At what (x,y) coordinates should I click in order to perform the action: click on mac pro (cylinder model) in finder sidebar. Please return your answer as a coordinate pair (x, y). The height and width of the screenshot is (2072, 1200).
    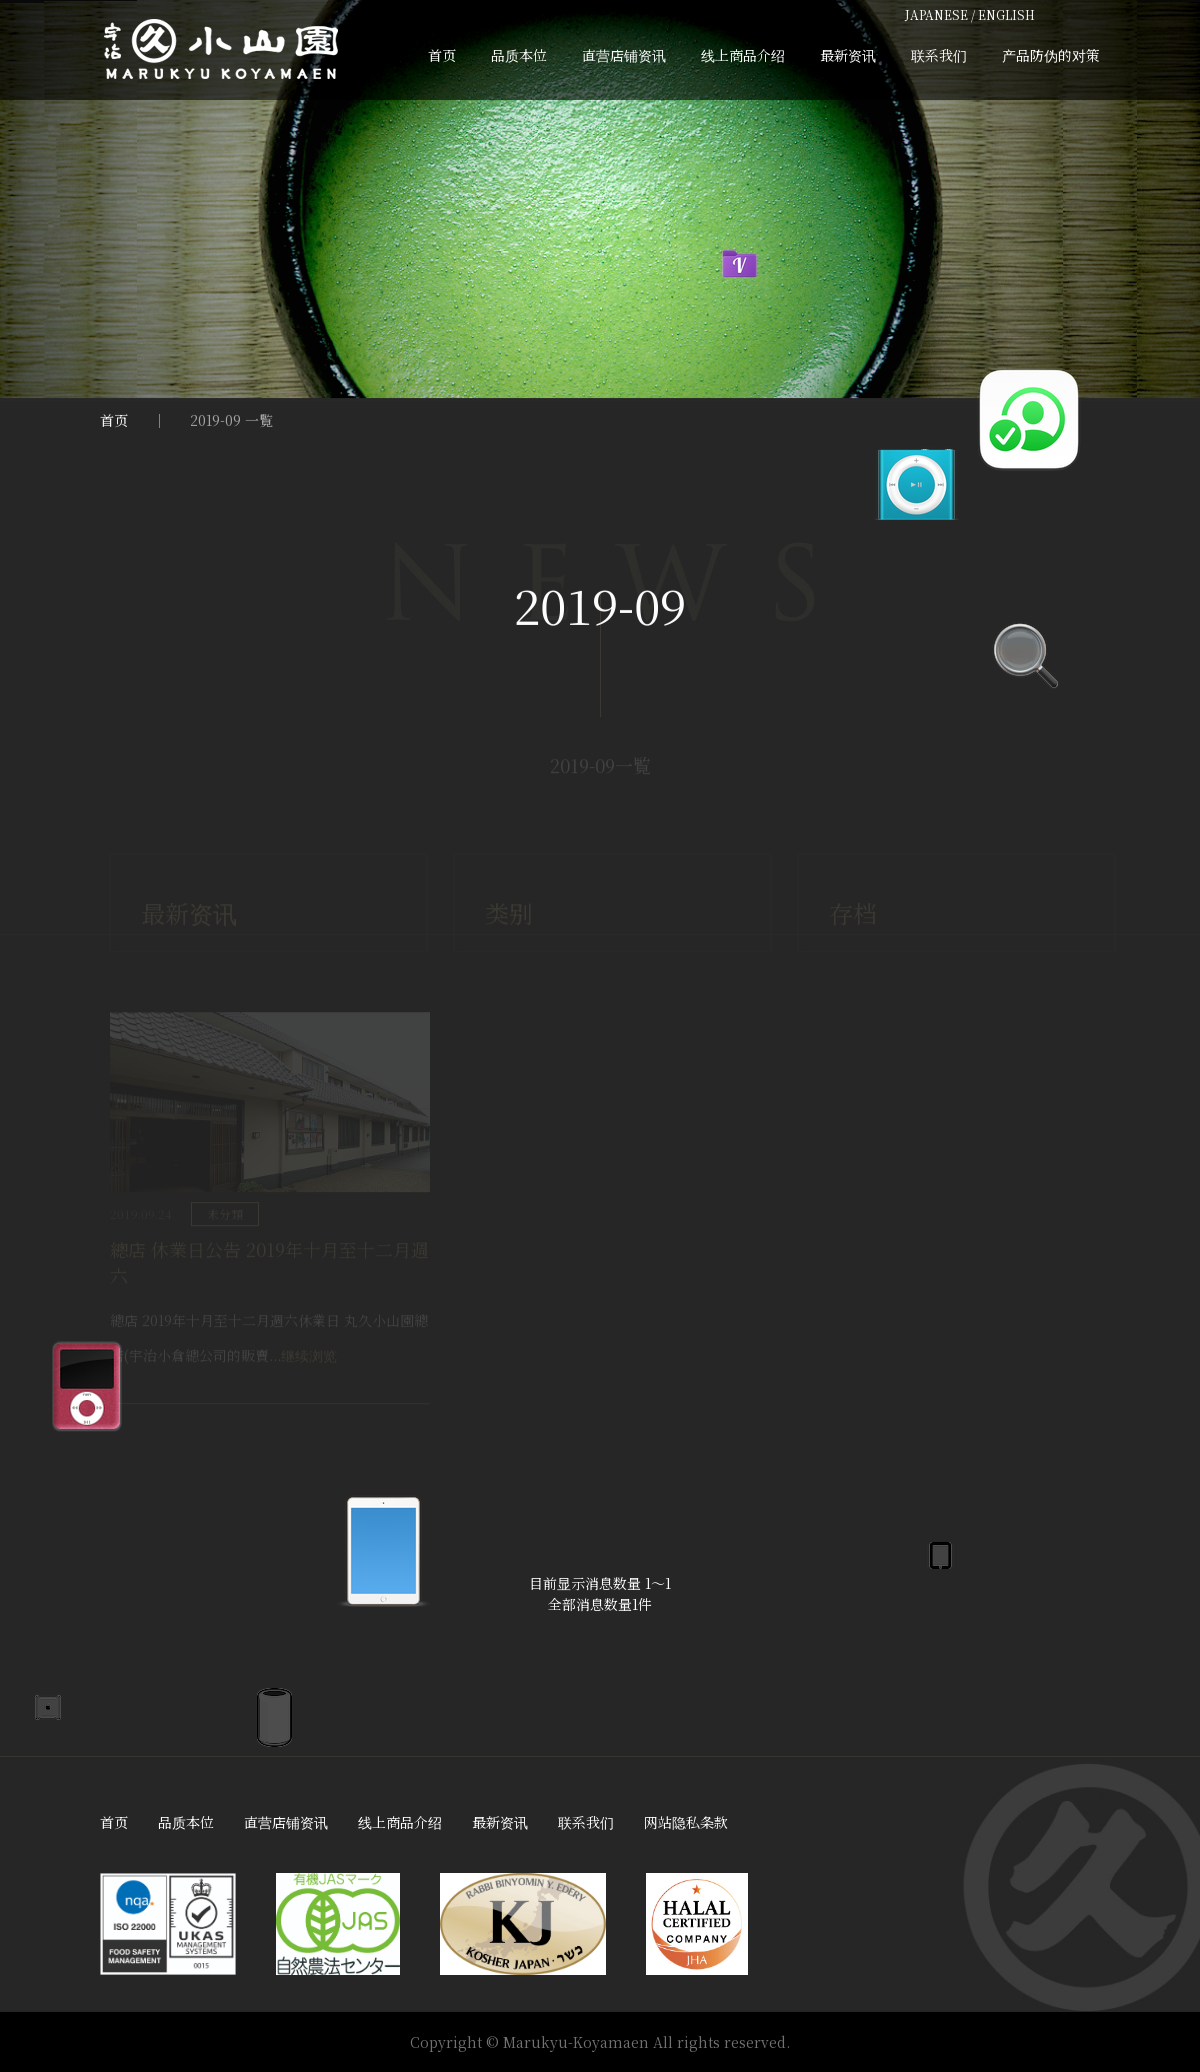
    Looking at the image, I should click on (274, 1717).